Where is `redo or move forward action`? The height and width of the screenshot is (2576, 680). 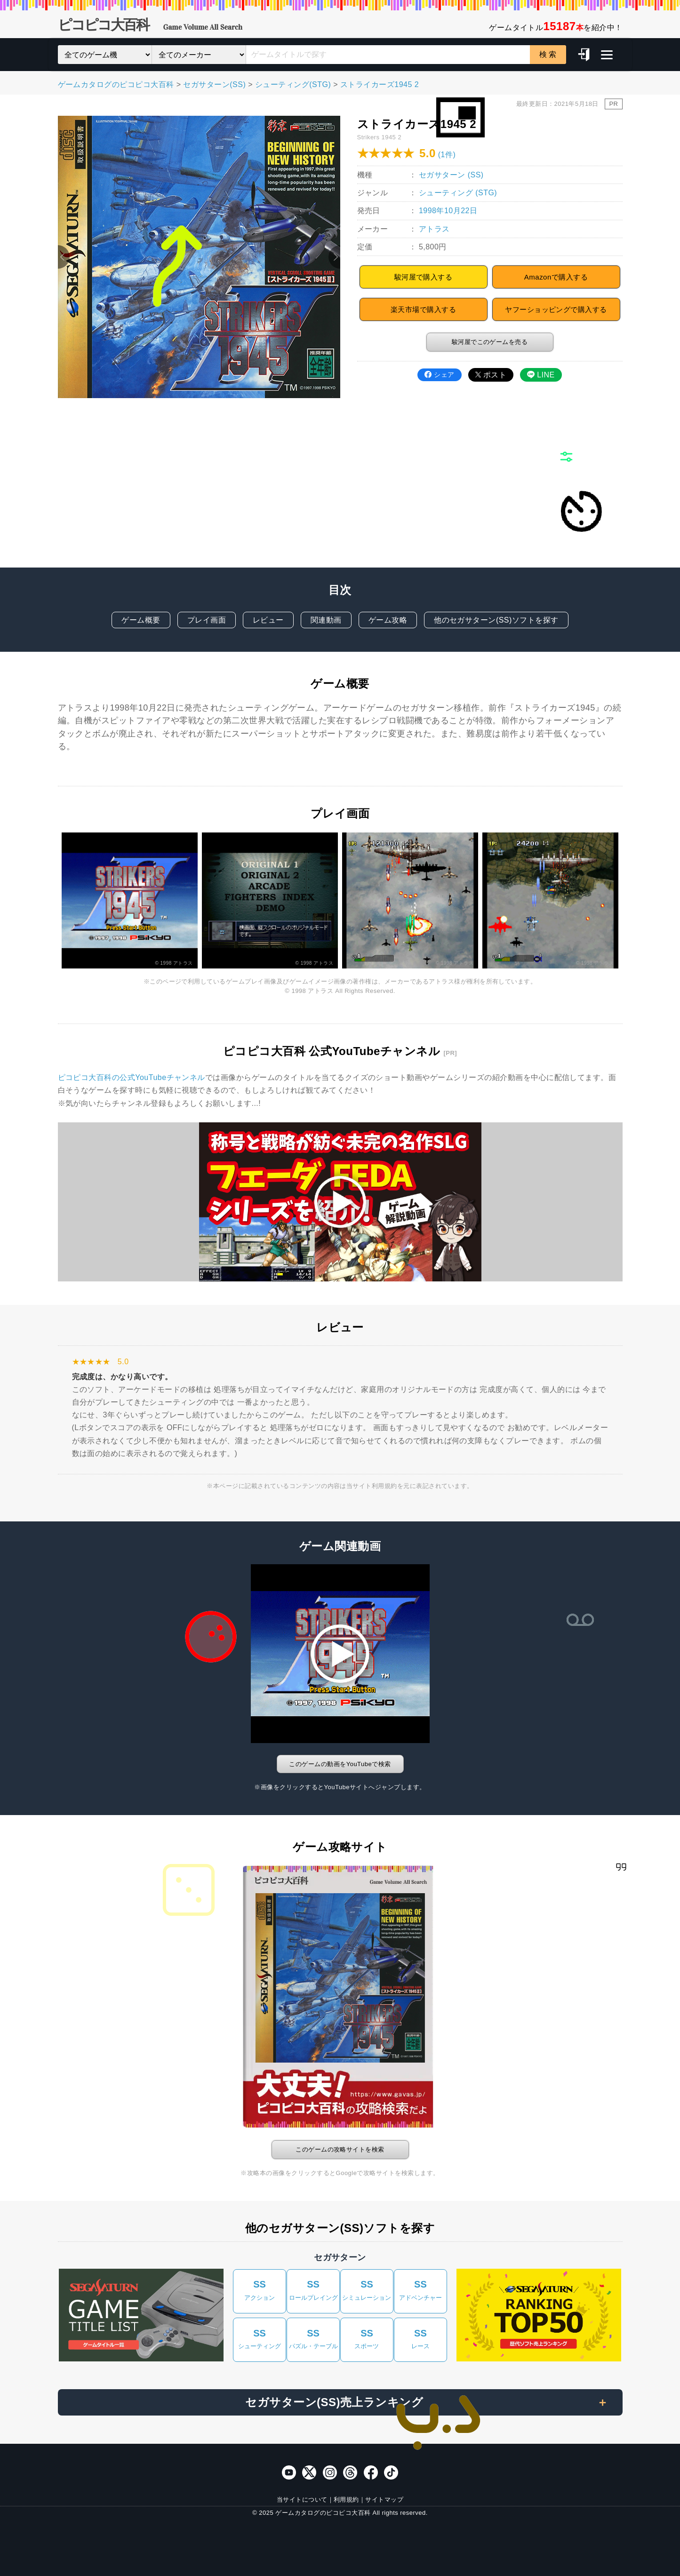 redo or move forward action is located at coordinates (173, 266).